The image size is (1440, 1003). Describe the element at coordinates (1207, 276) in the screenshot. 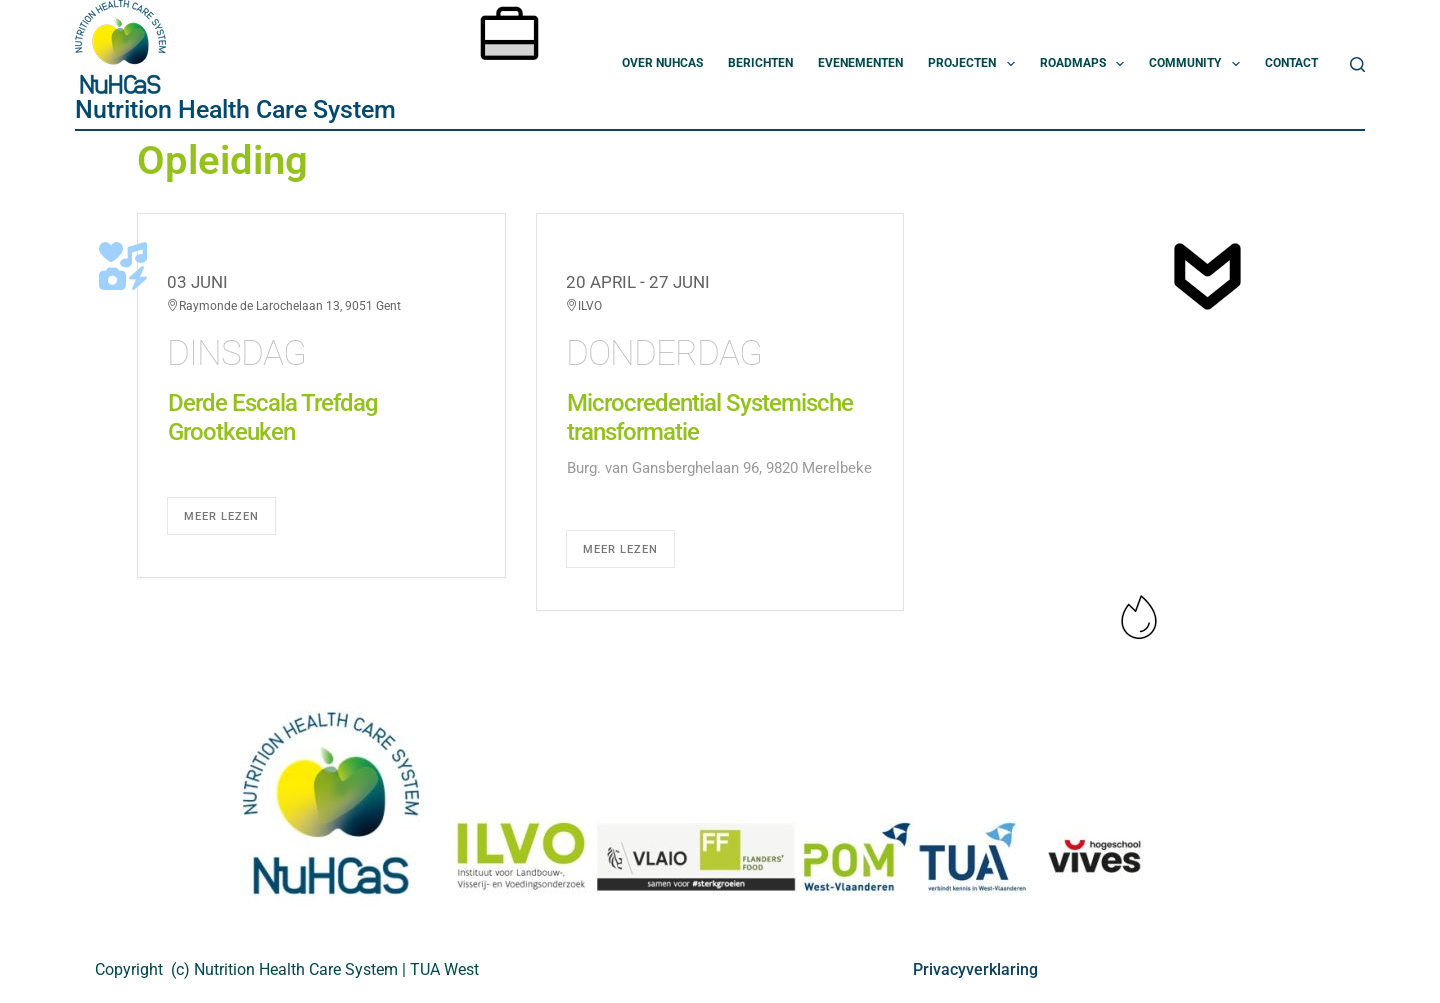

I see `expand or show more content below` at that location.